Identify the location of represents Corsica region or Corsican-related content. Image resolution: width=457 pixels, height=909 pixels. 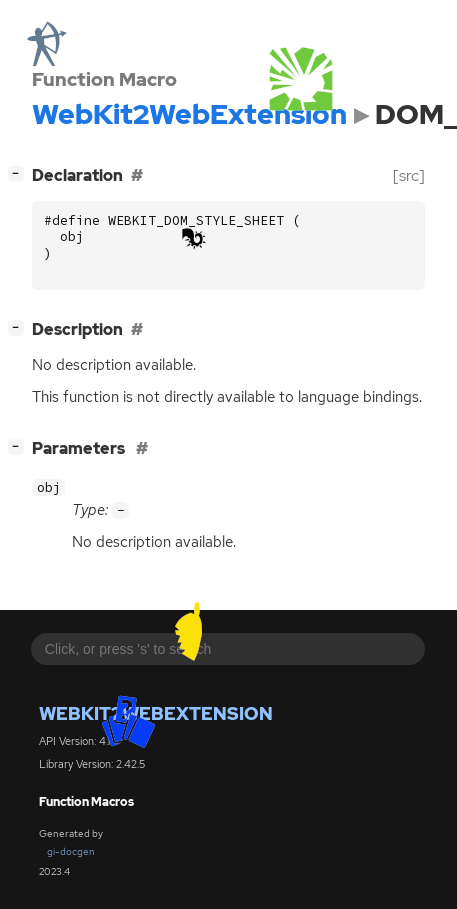
(188, 631).